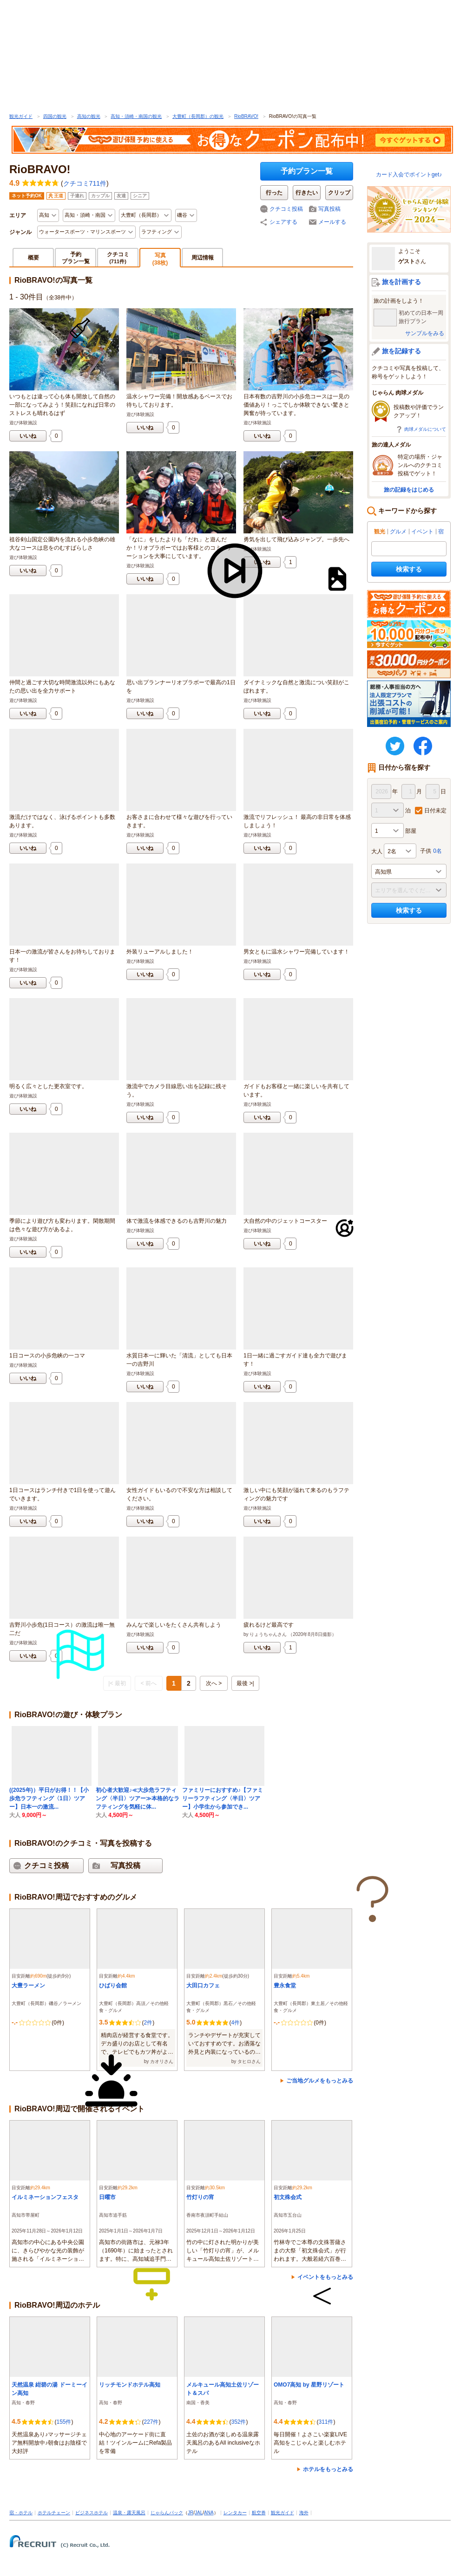 This screenshot has height=2576, width=460. What do you see at coordinates (235, 571) in the screenshot?
I see `skip to next track` at bounding box center [235, 571].